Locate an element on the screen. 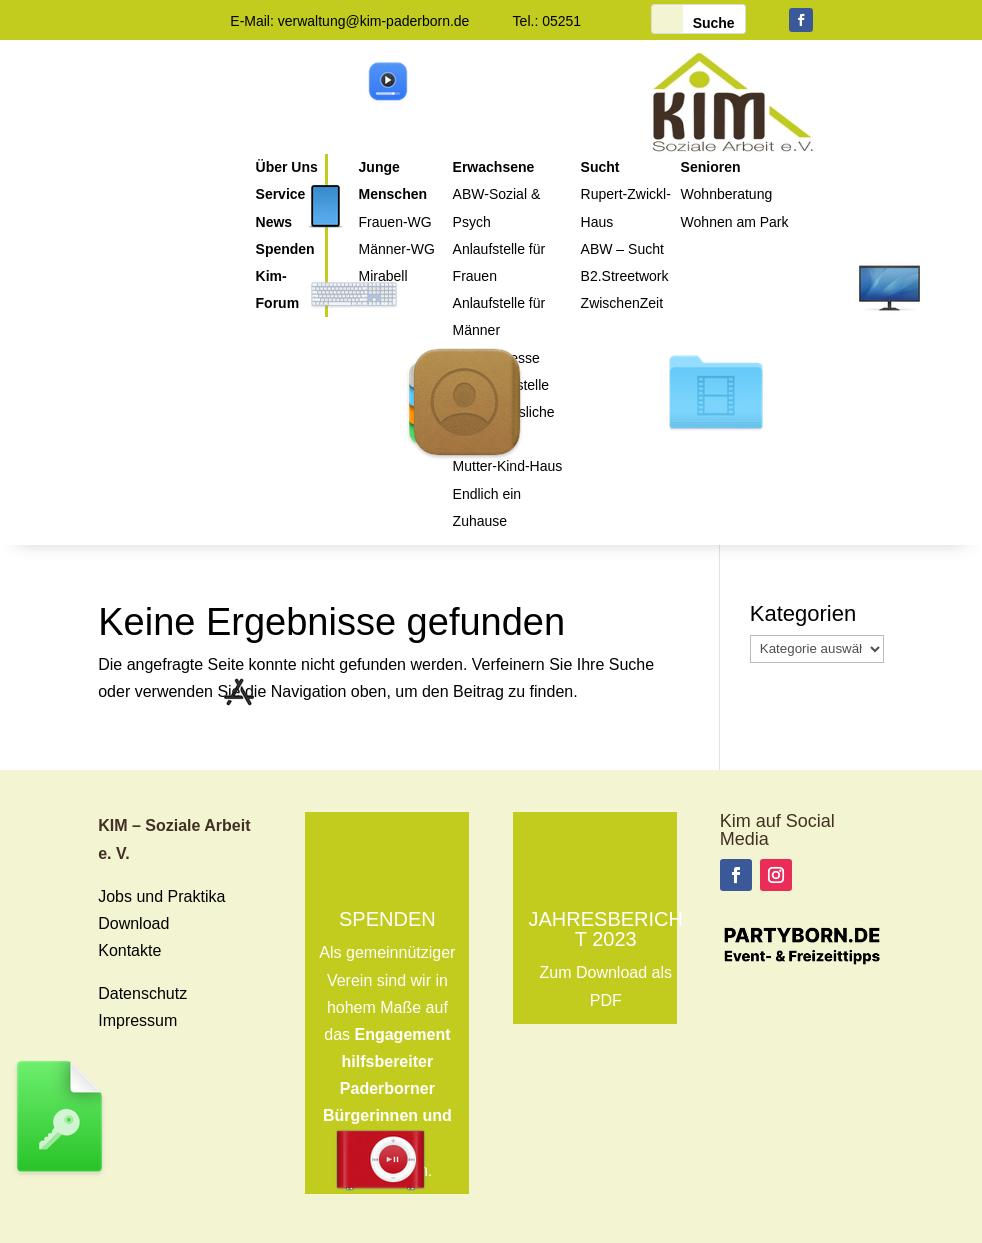  iPad Mini device in your connected devices list is located at coordinates (325, 201).